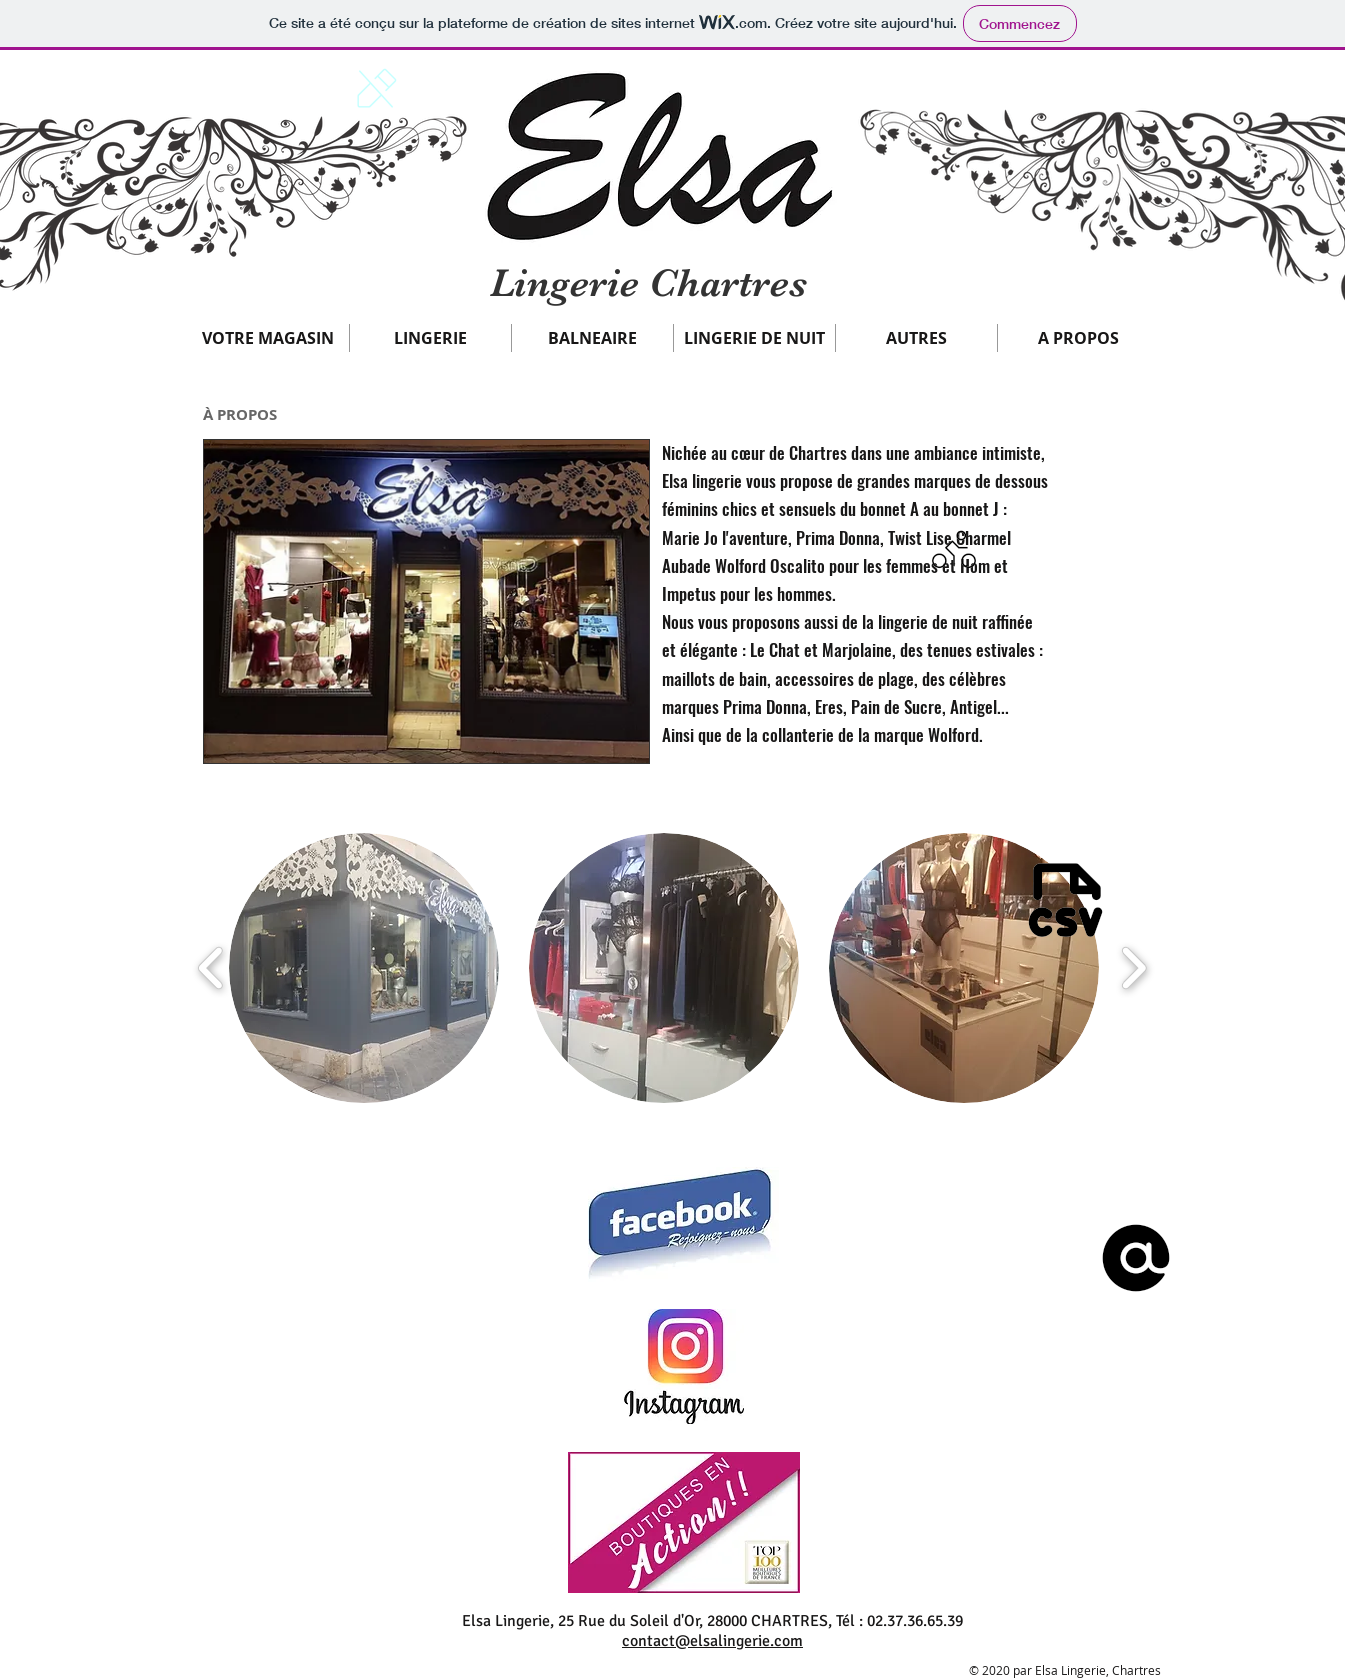 The height and width of the screenshot is (1679, 1345). What do you see at coordinates (954, 551) in the screenshot?
I see `access cycling or bike-related features` at bounding box center [954, 551].